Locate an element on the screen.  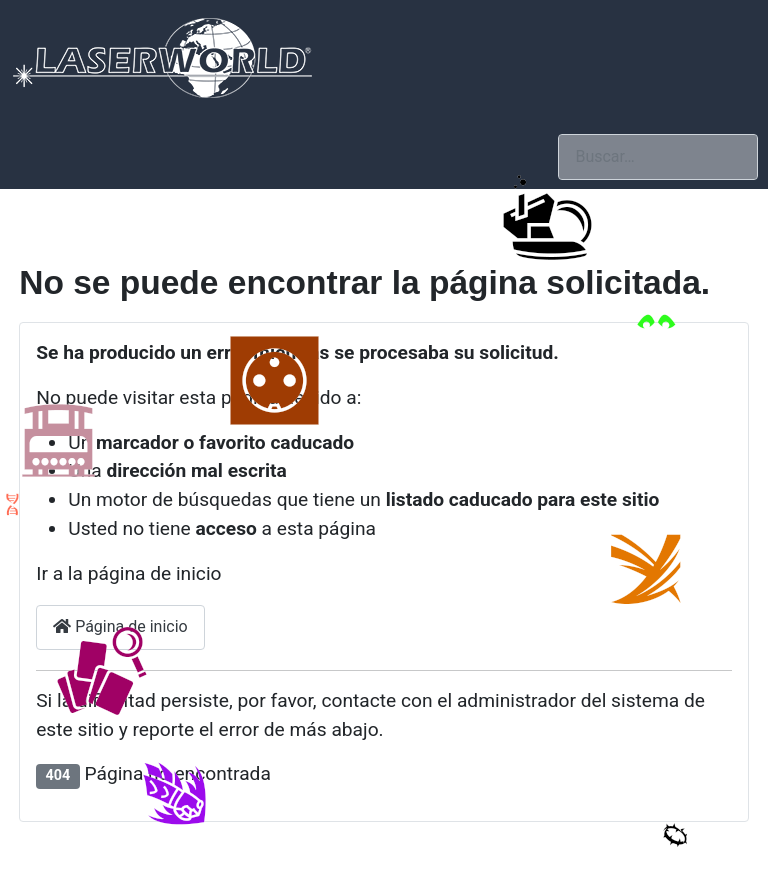
indicates electrical outlet or power source location is located at coordinates (274, 380).